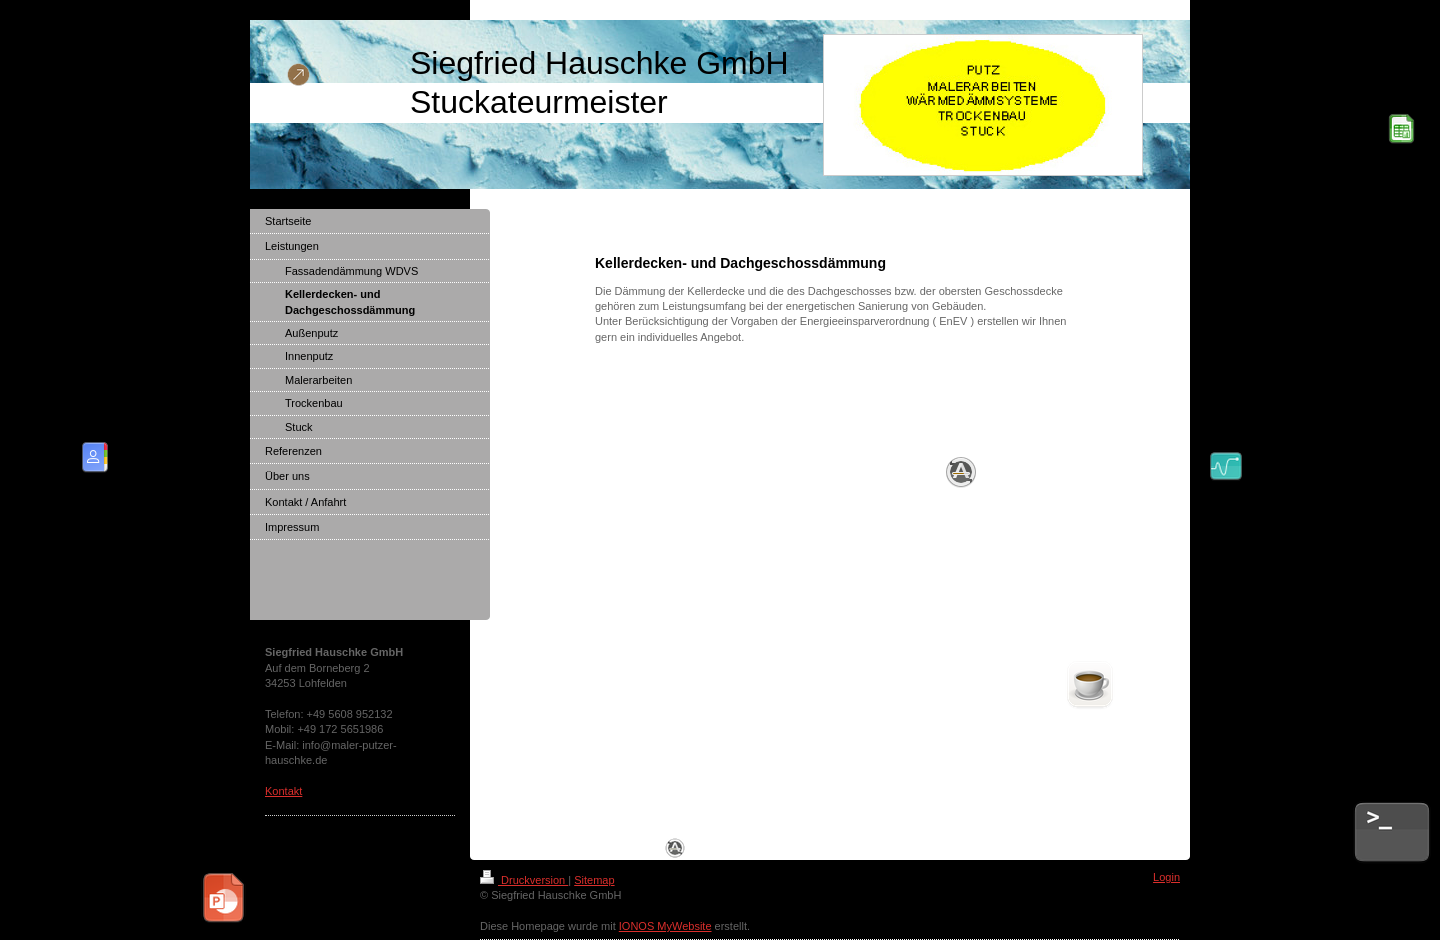 This screenshot has width=1440, height=940. Describe the element at coordinates (95, 457) in the screenshot. I see `open your contacts or address book` at that location.